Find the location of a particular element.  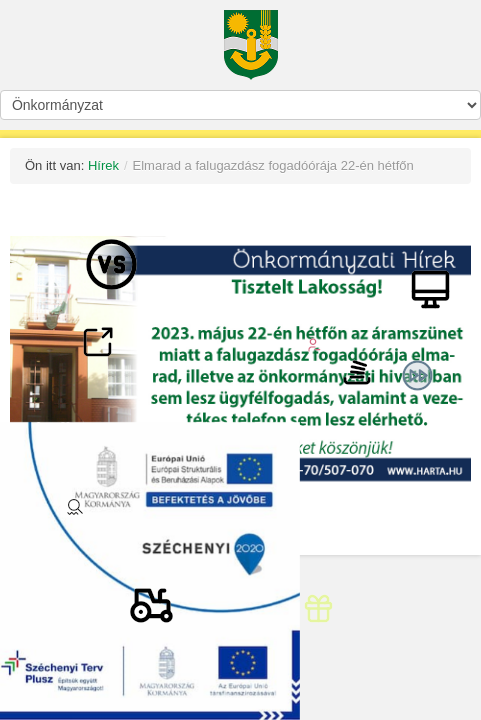

view on desktop display is located at coordinates (430, 289).